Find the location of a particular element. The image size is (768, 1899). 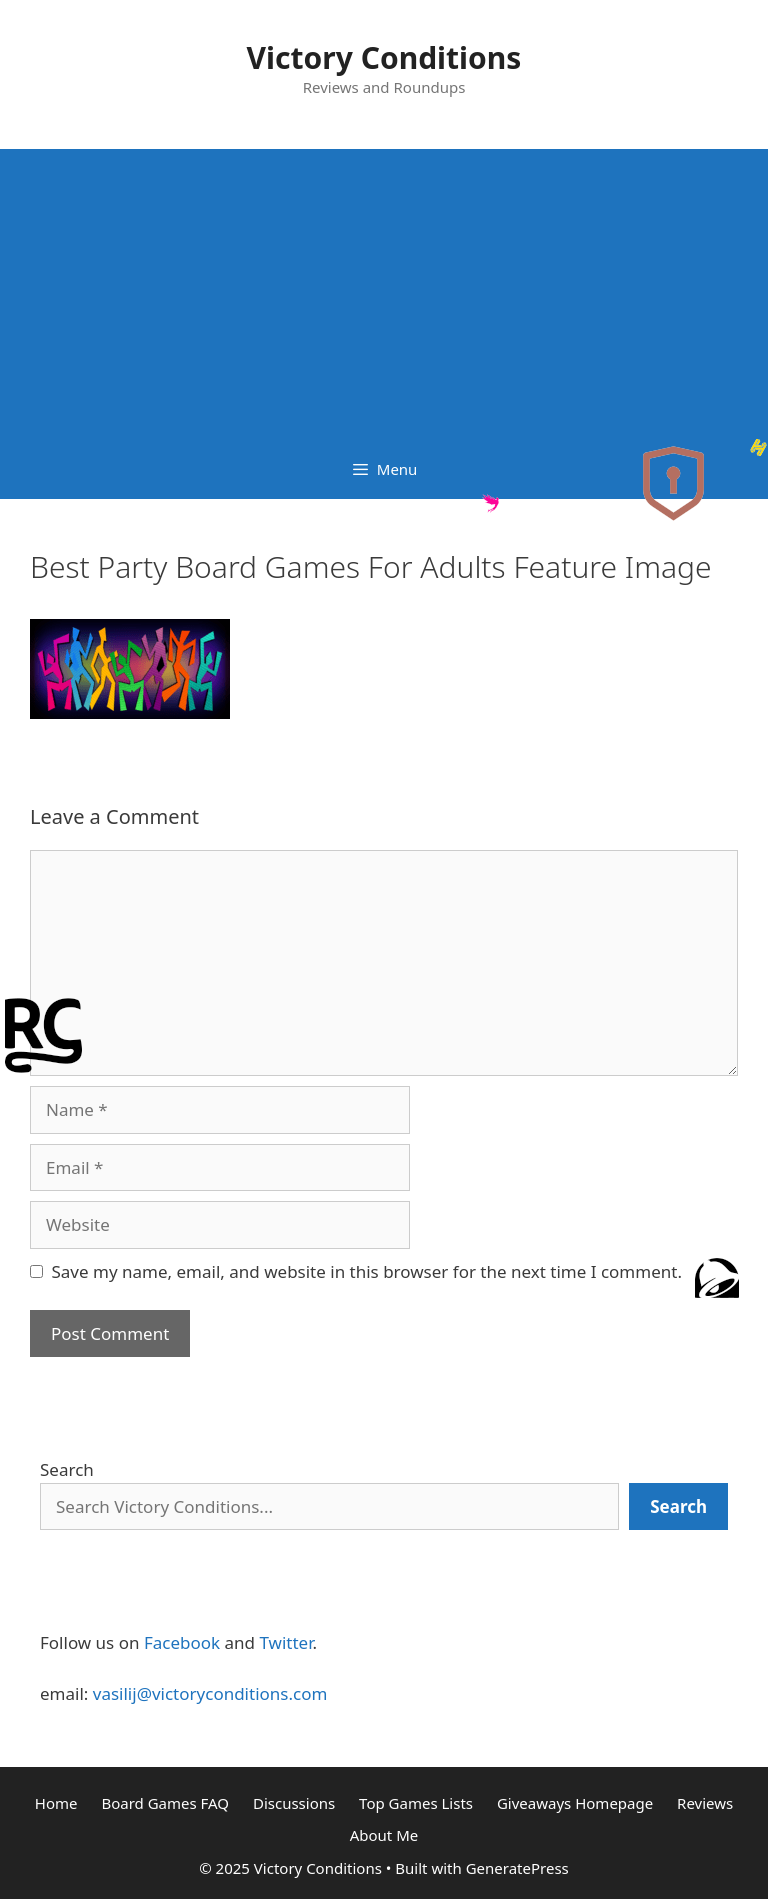

studiovinari brand logo is located at coordinates (490, 503).